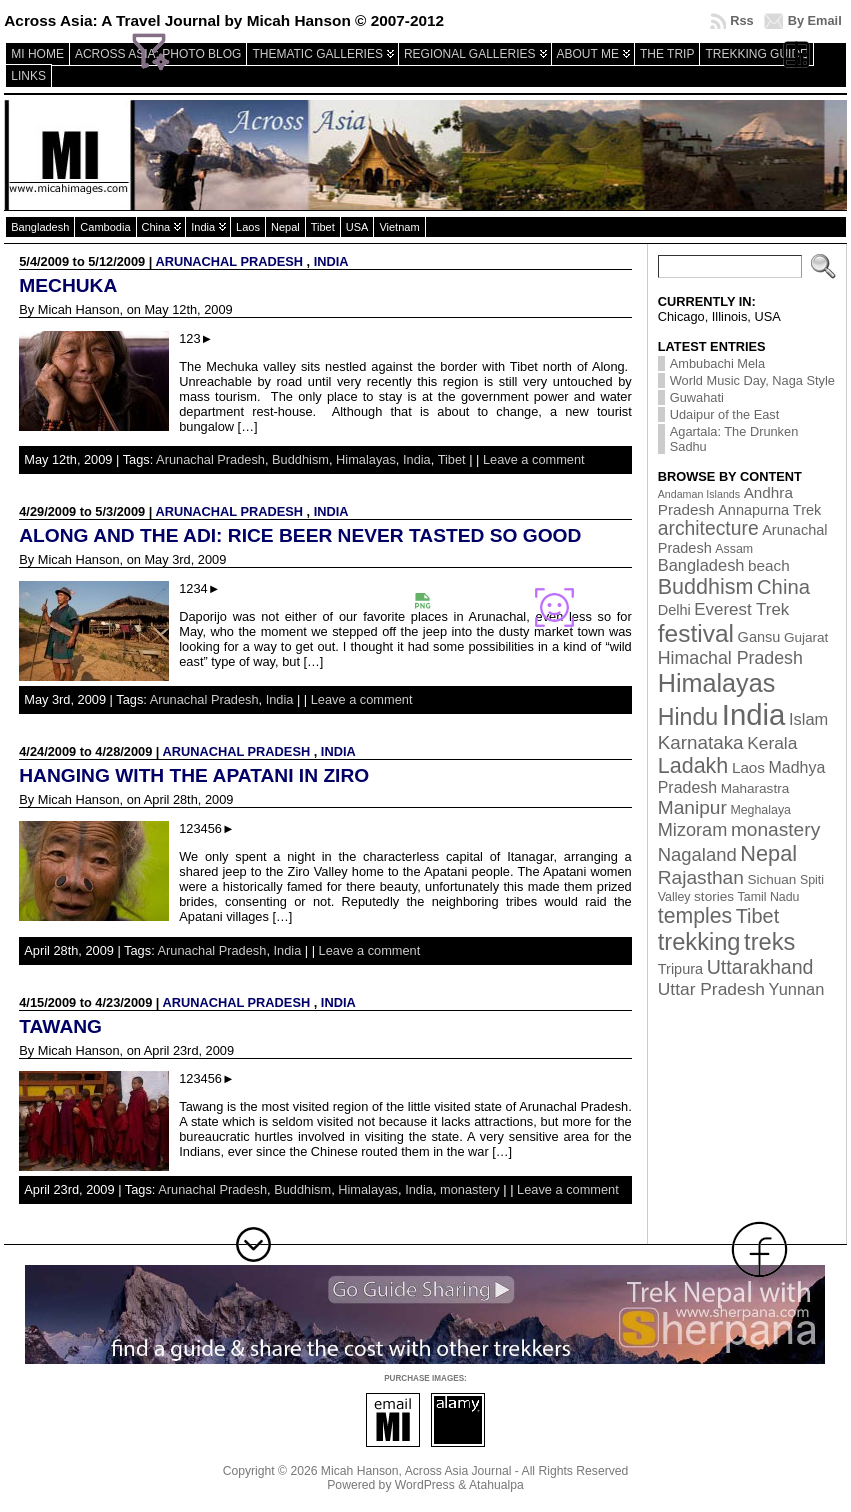 This screenshot has width=851, height=1512. I want to click on scan face to unlock or authenticate, so click(554, 607).